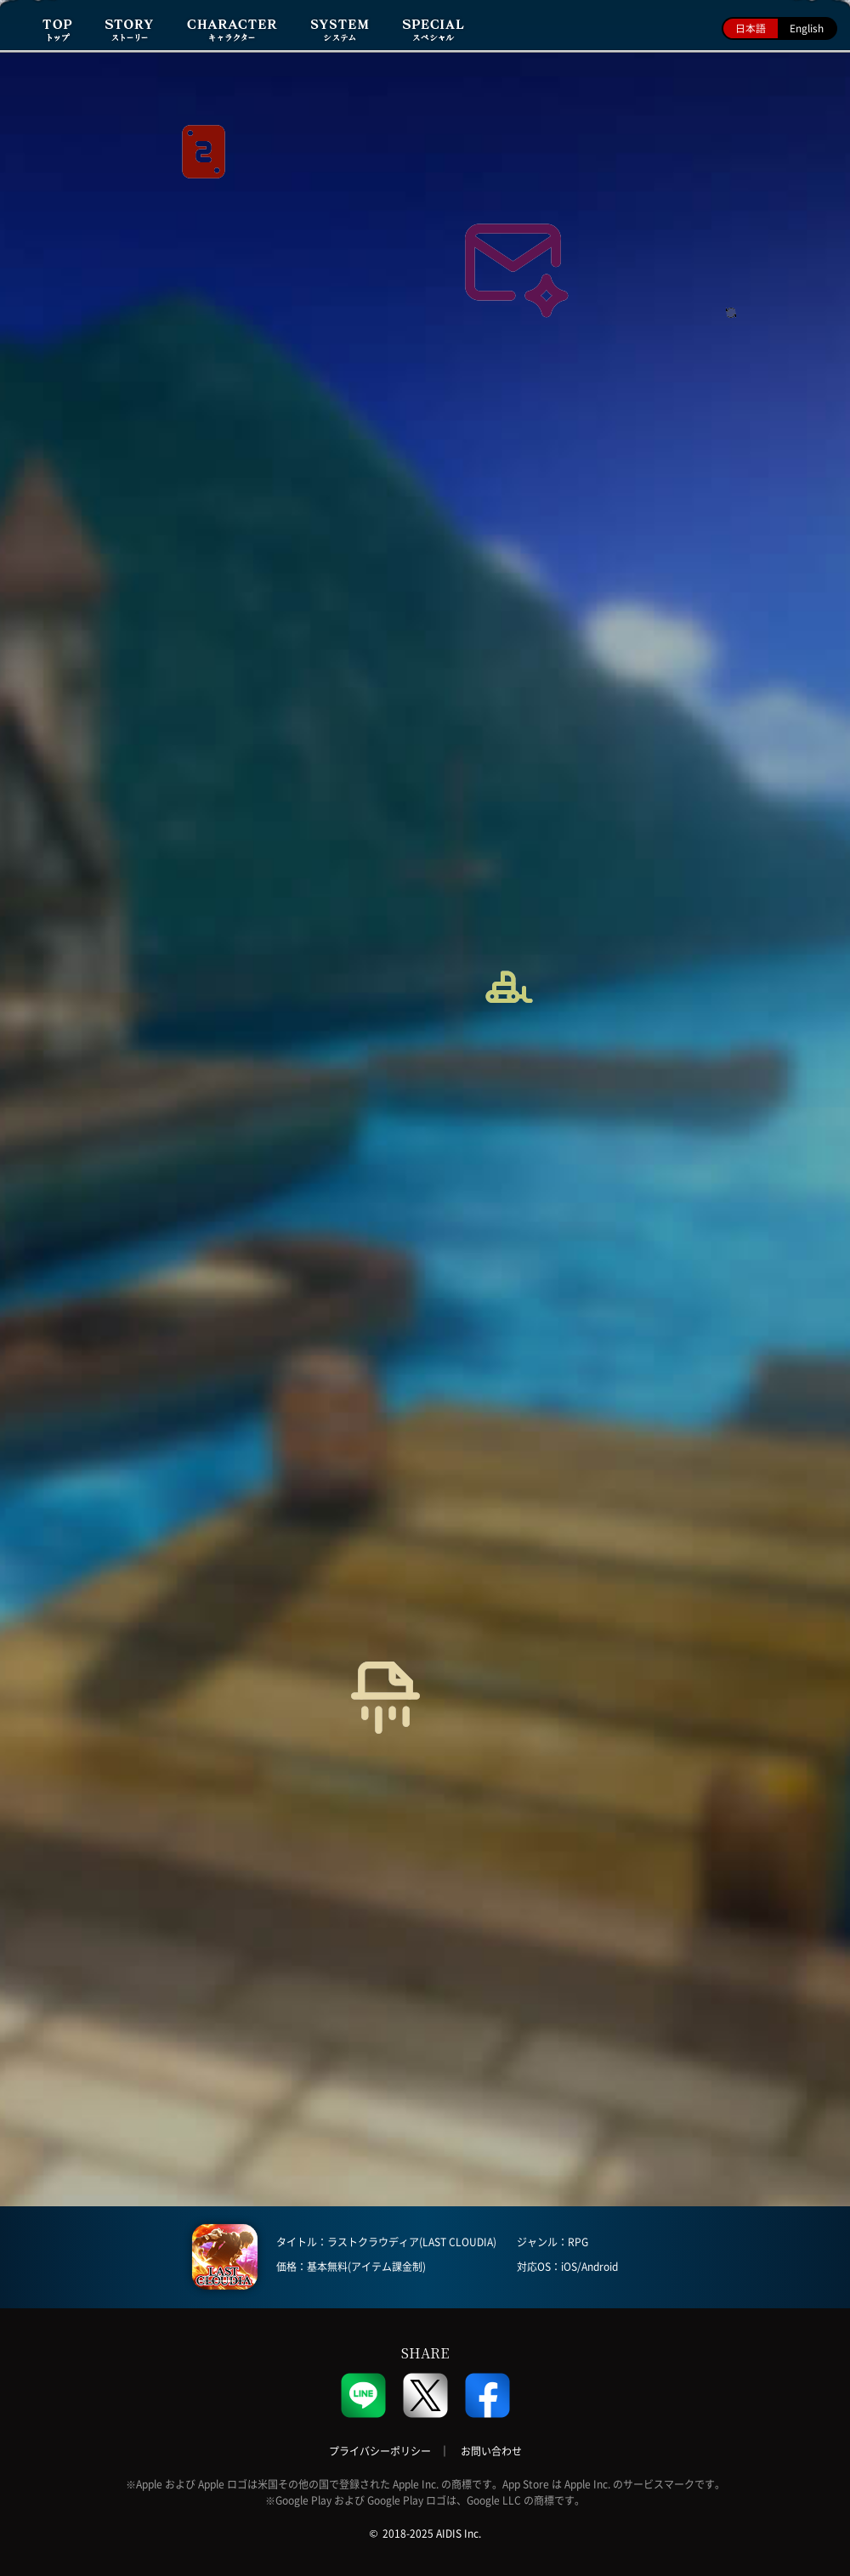  Describe the element at coordinates (203, 151) in the screenshot. I see `a playing card showing the number 2` at that location.